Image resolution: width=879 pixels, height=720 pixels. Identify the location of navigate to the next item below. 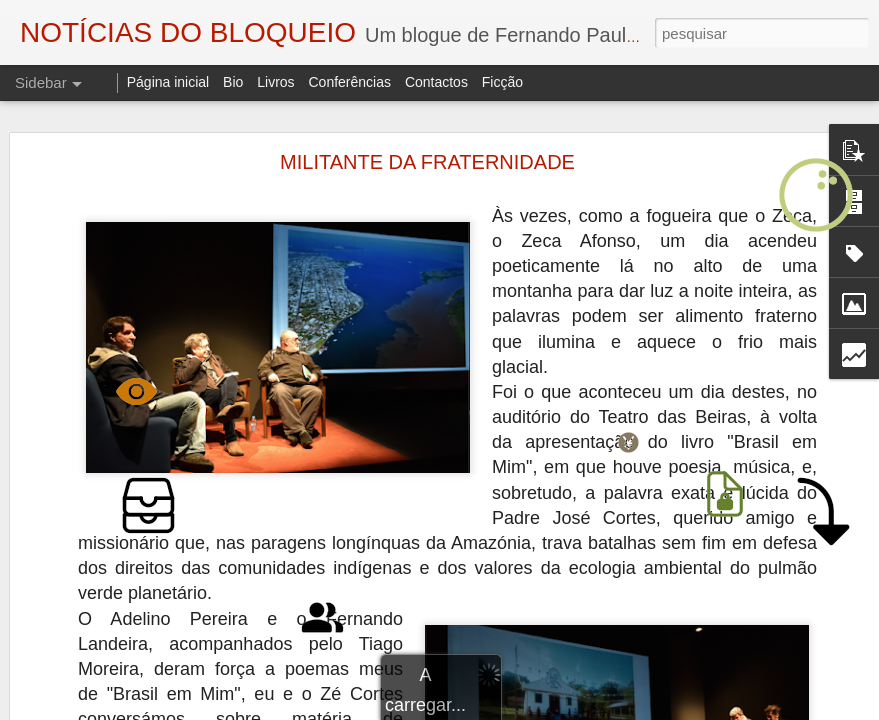
(823, 511).